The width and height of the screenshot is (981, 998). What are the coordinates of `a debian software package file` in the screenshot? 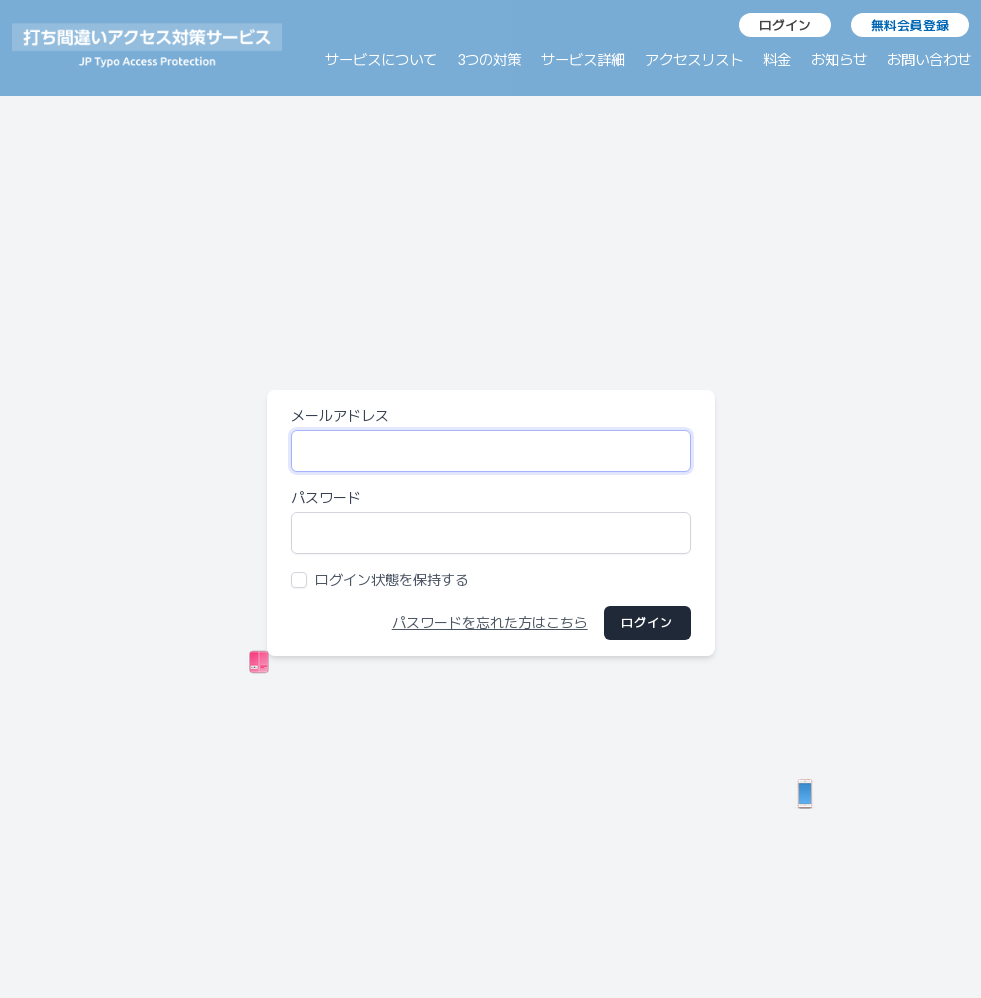 It's located at (259, 662).